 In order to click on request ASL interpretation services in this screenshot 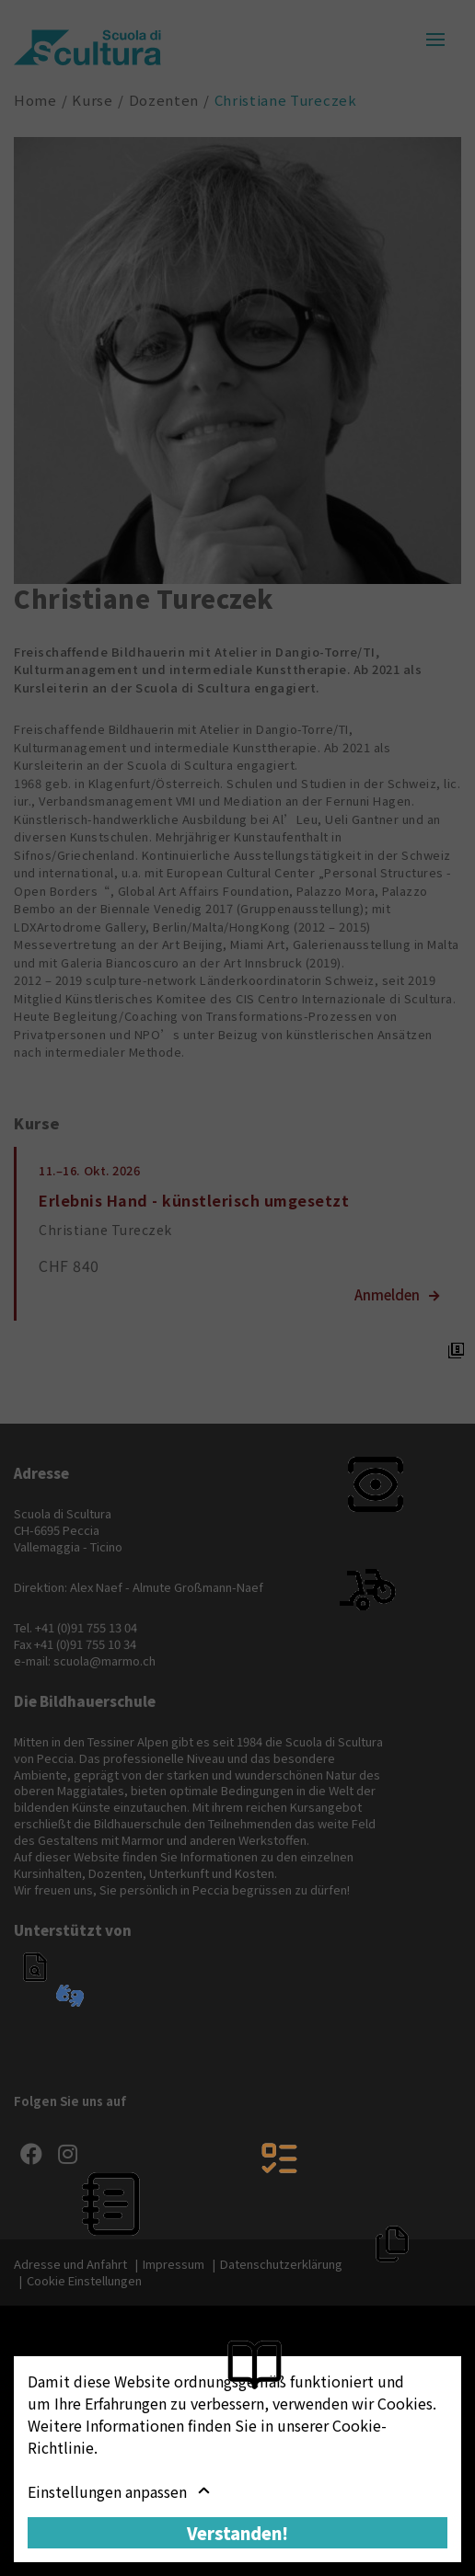, I will do `click(70, 1996)`.